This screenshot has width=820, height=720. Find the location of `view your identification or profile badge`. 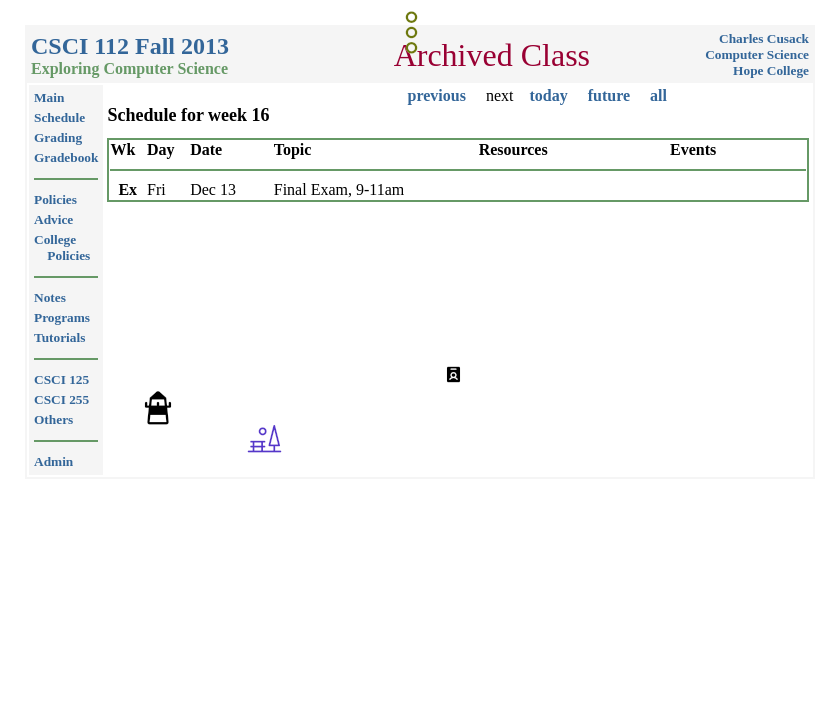

view your identification or profile badge is located at coordinates (453, 374).